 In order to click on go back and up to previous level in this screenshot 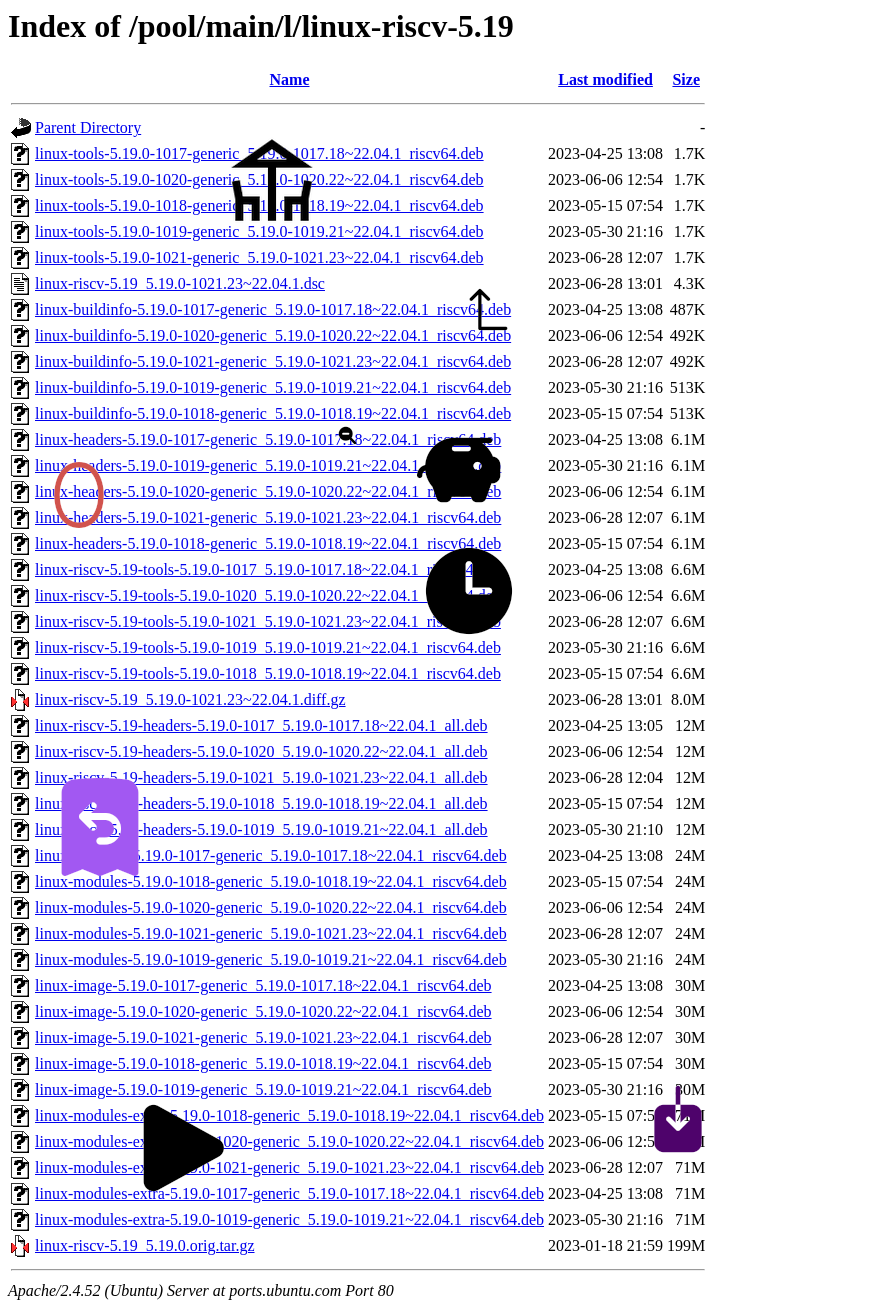, I will do `click(488, 309)`.